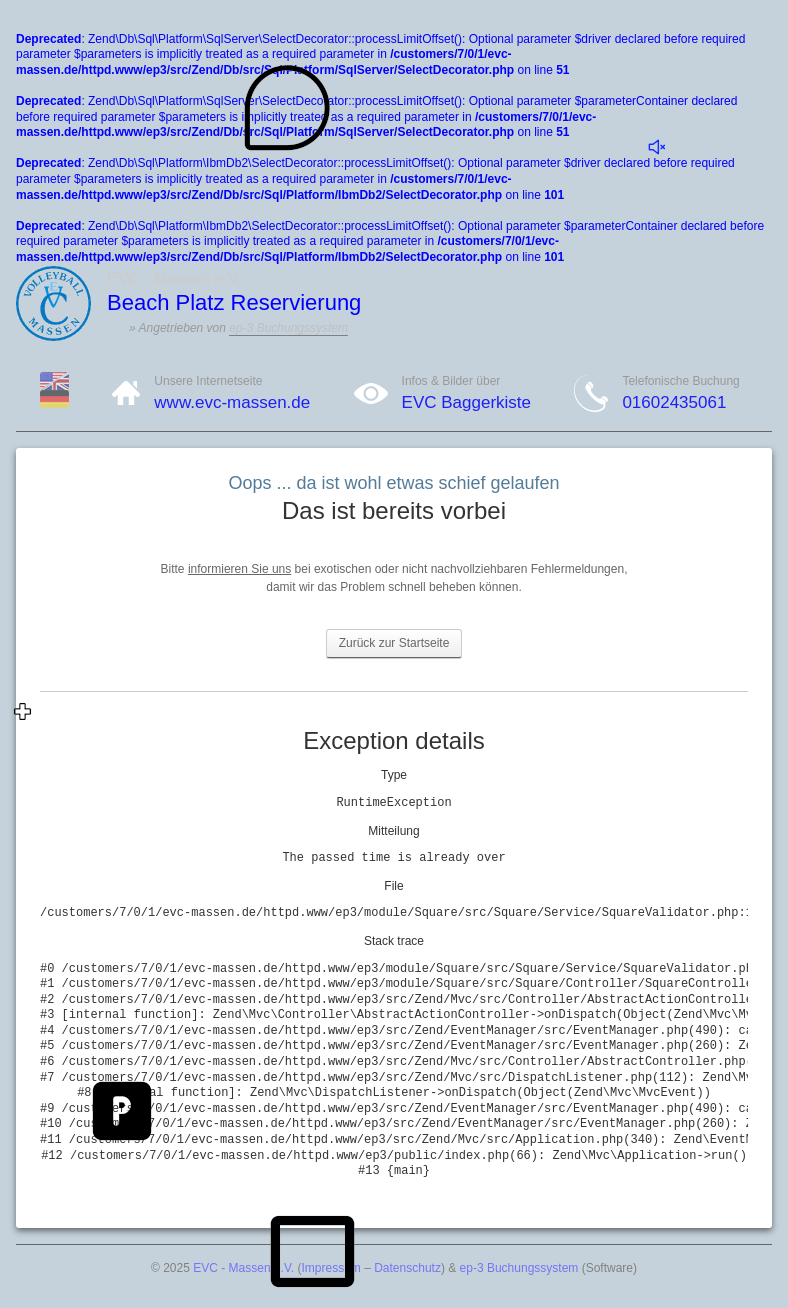 The image size is (788, 1308). I want to click on open chat or messaging, so click(285, 109).